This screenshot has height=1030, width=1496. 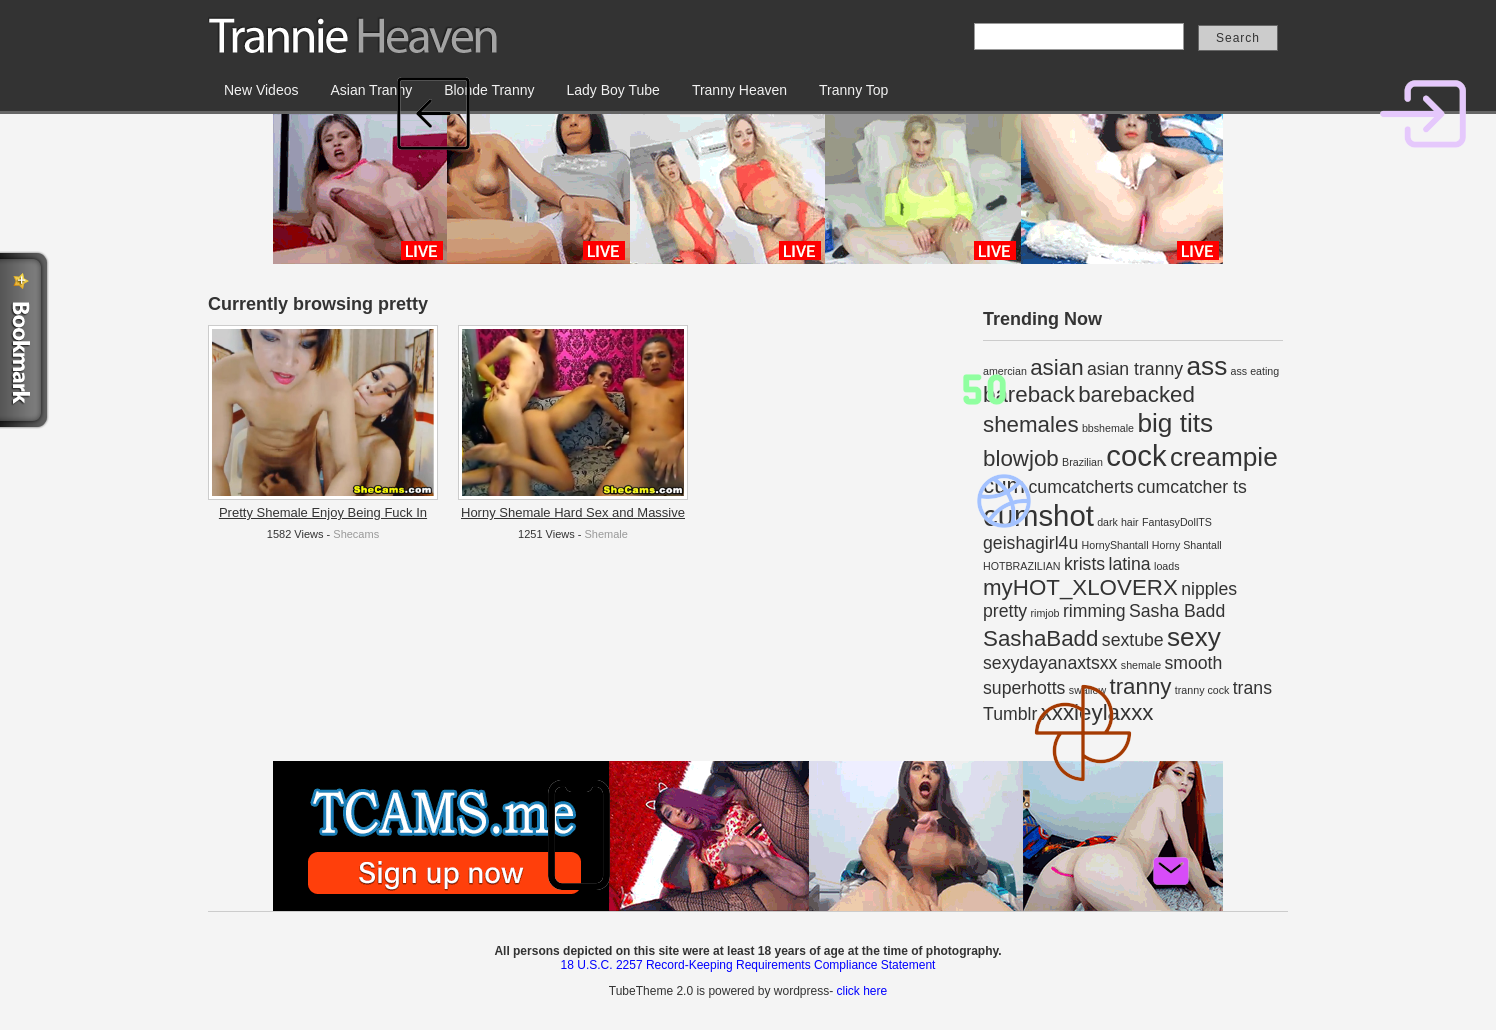 What do you see at coordinates (1423, 114) in the screenshot?
I see `log in to your account` at bounding box center [1423, 114].